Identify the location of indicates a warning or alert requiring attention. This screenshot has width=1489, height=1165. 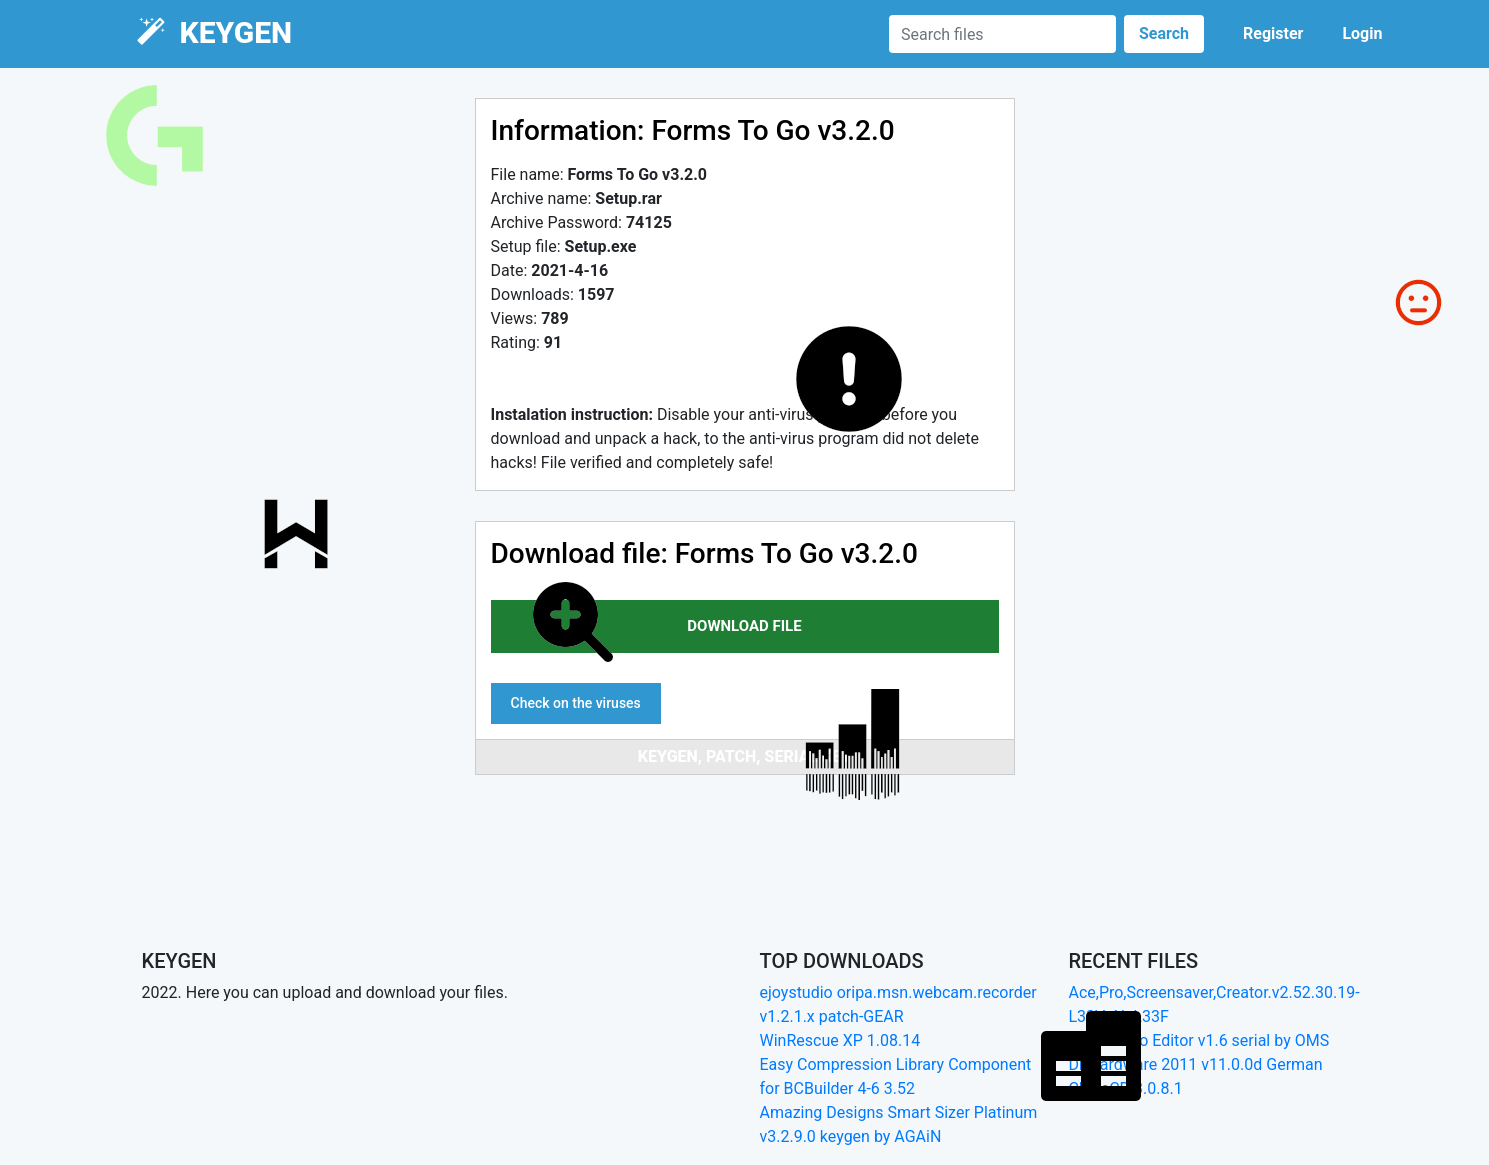
(849, 379).